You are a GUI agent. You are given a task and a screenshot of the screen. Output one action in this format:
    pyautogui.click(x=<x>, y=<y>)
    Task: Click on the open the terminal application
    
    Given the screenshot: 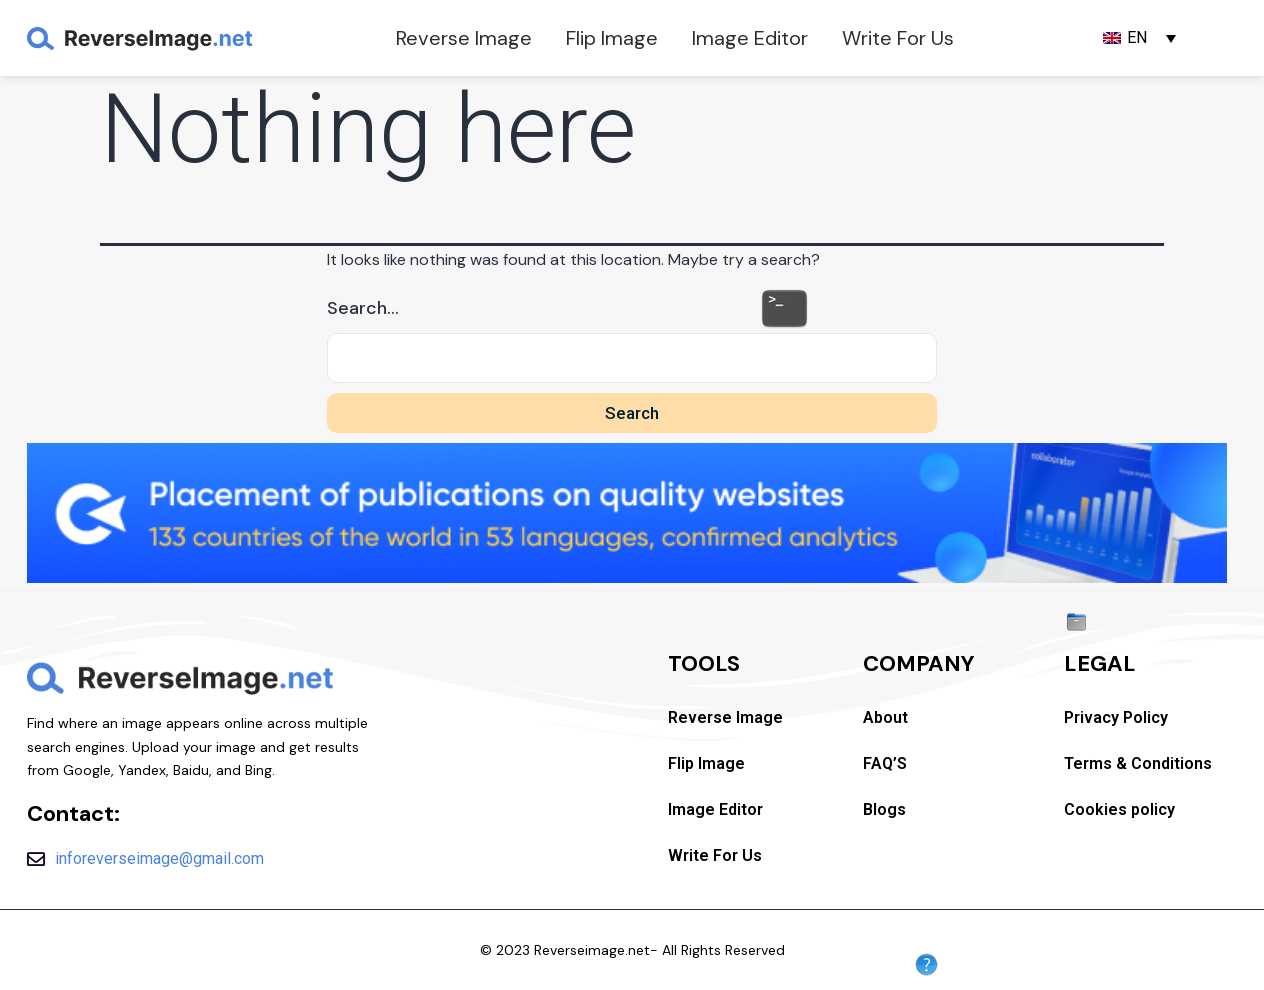 What is the action you would take?
    pyautogui.click(x=784, y=308)
    